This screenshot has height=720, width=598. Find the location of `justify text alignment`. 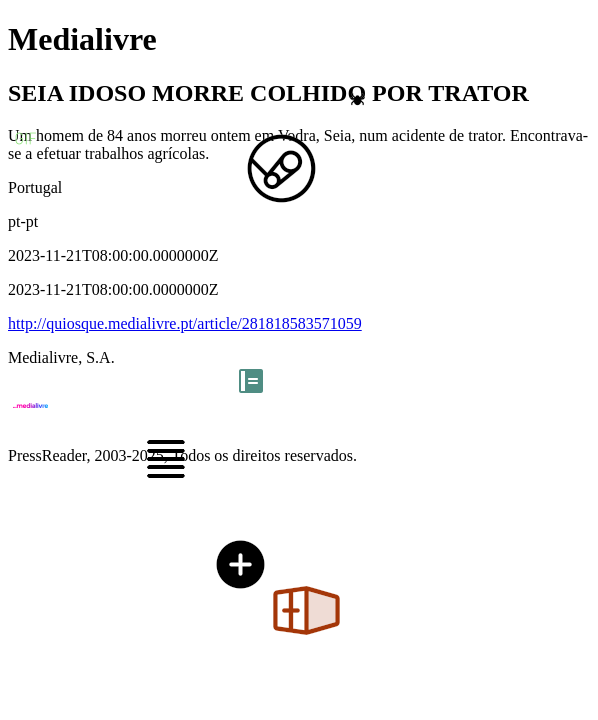

justify text alignment is located at coordinates (166, 459).